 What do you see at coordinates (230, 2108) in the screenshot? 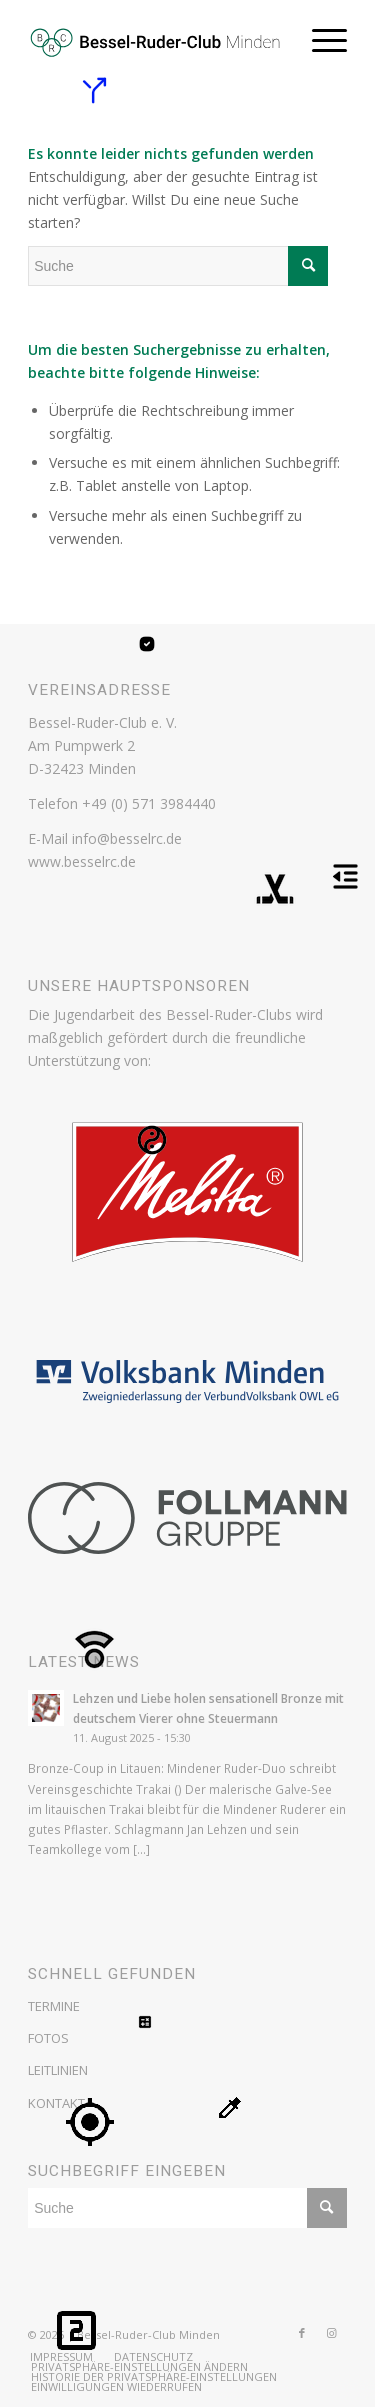
I see `pick a color from the image using the eyedropper tool` at bounding box center [230, 2108].